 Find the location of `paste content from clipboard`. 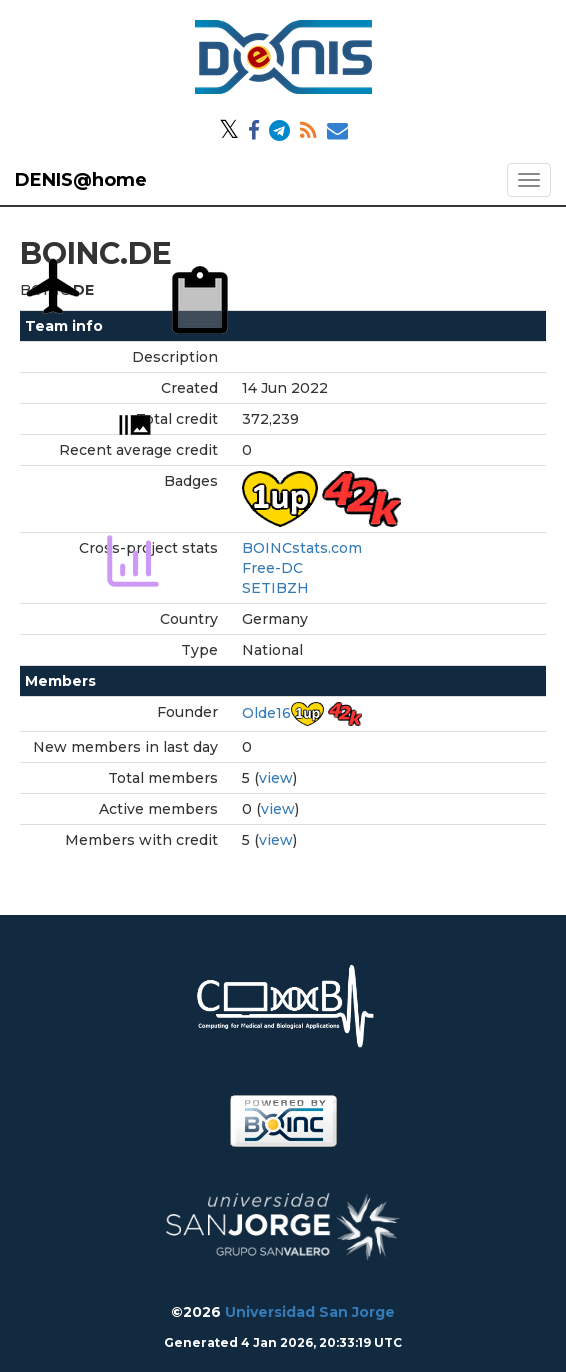

paste content from clipboard is located at coordinates (200, 303).